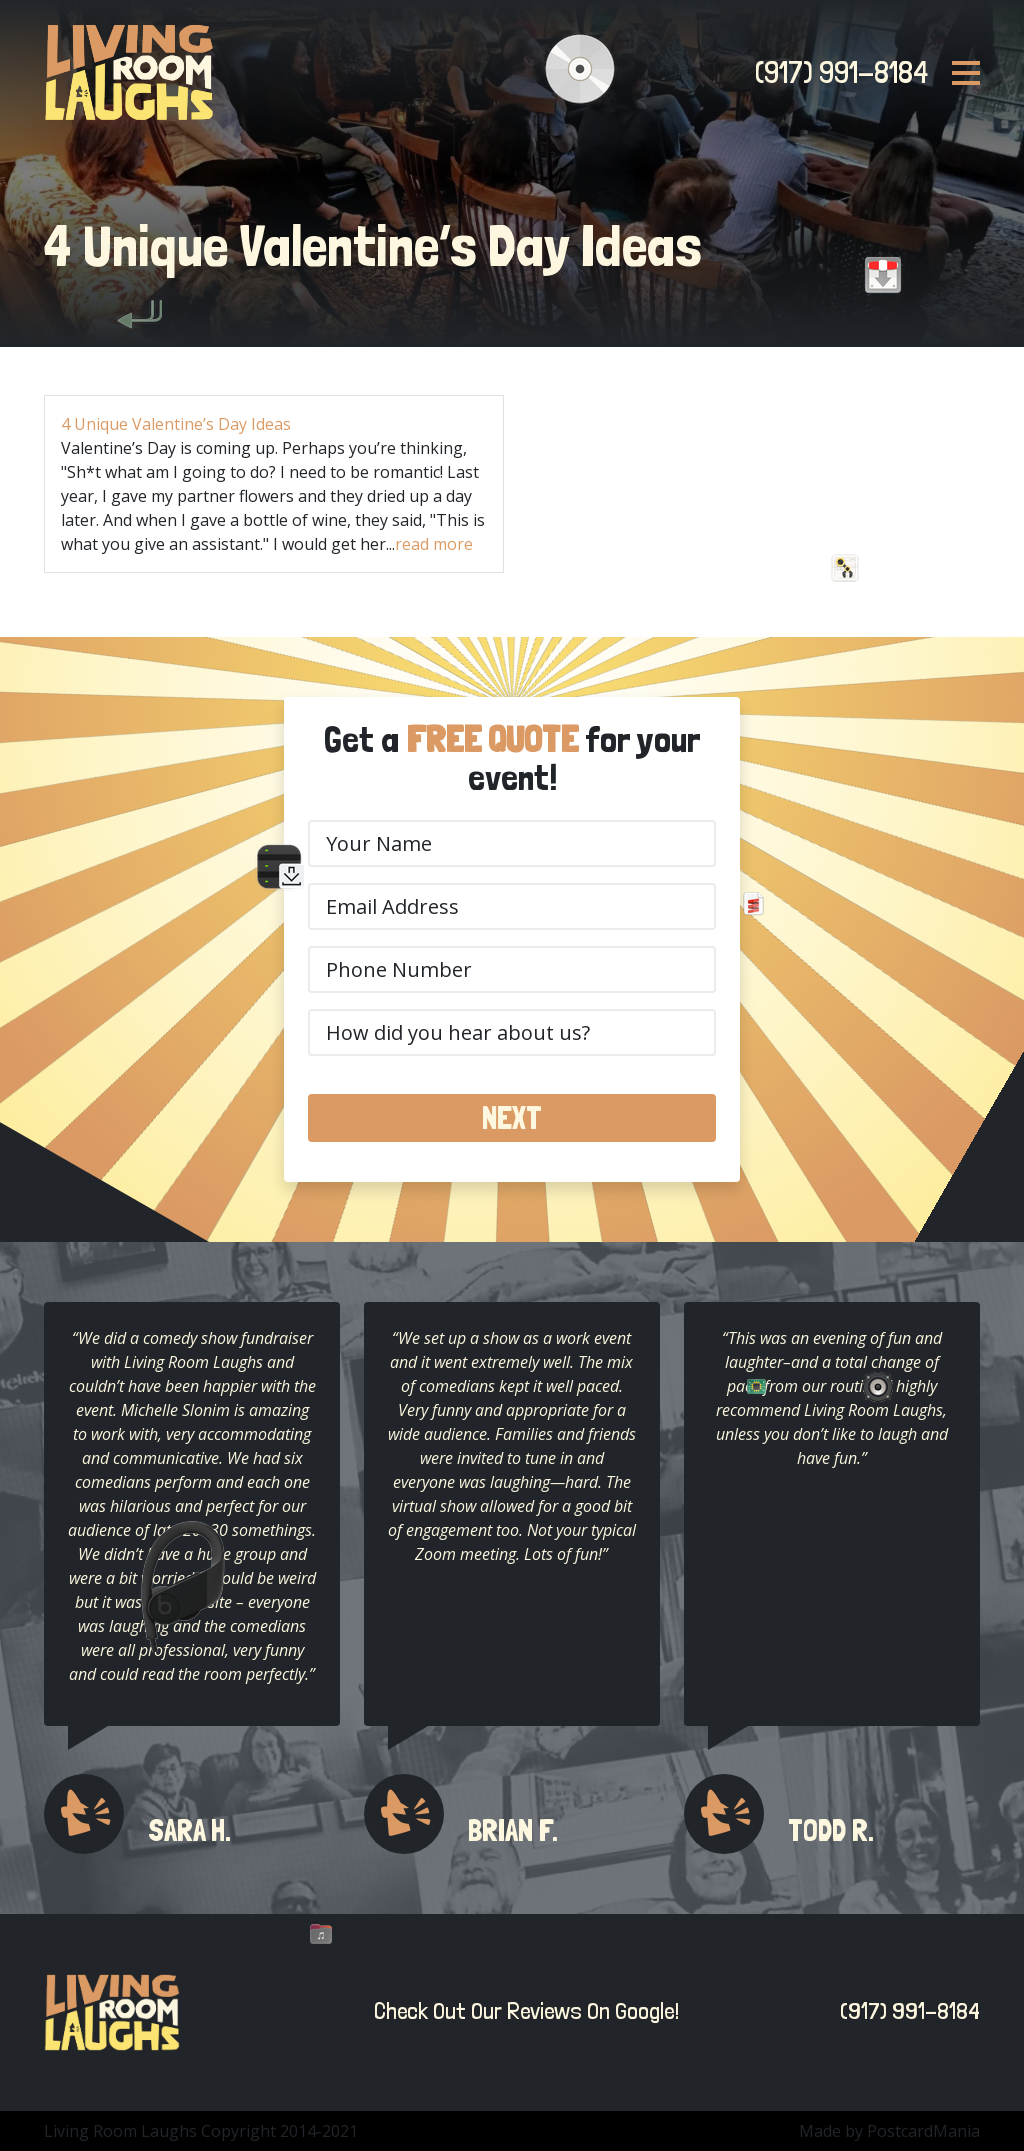 The height and width of the screenshot is (2151, 1024). What do you see at coordinates (878, 1387) in the screenshot?
I see `adjust speaker or audio output settings` at bounding box center [878, 1387].